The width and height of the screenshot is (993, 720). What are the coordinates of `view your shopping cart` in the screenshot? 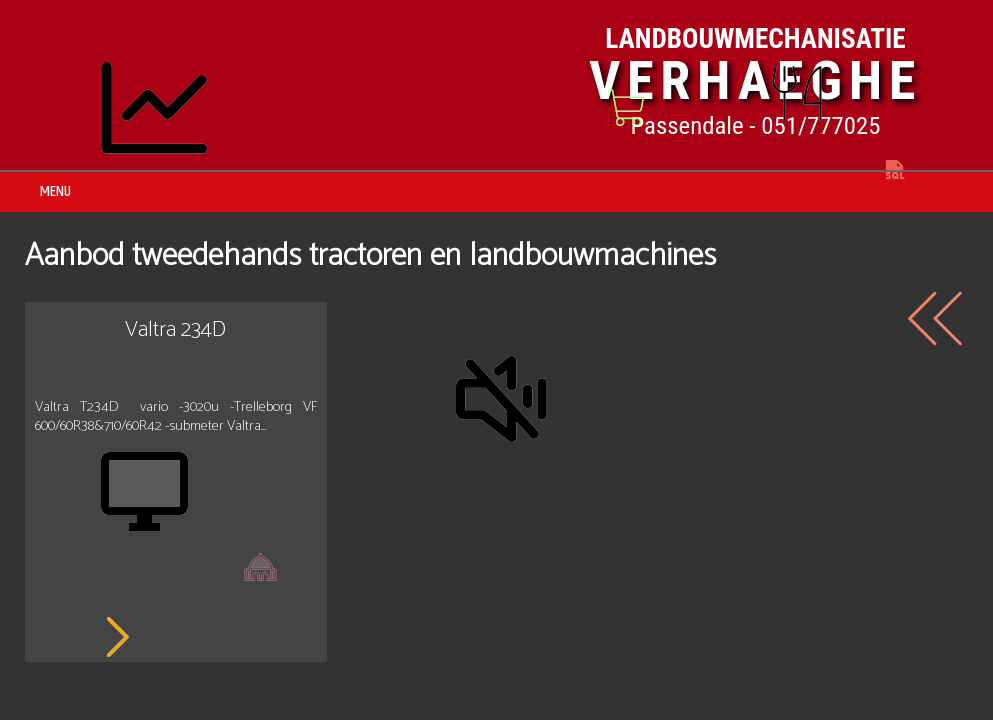 It's located at (626, 108).